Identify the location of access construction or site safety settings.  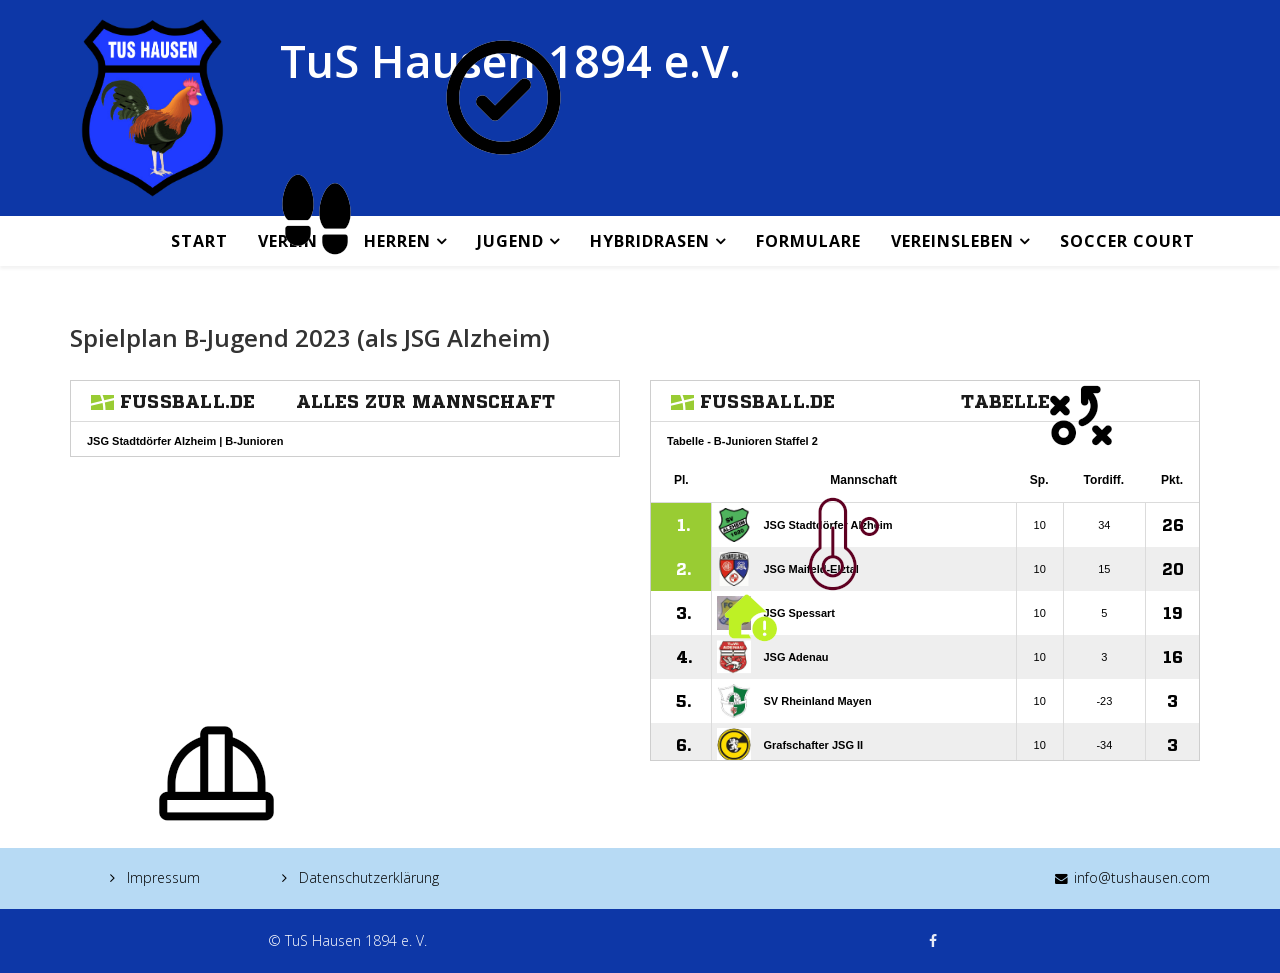
(216, 779).